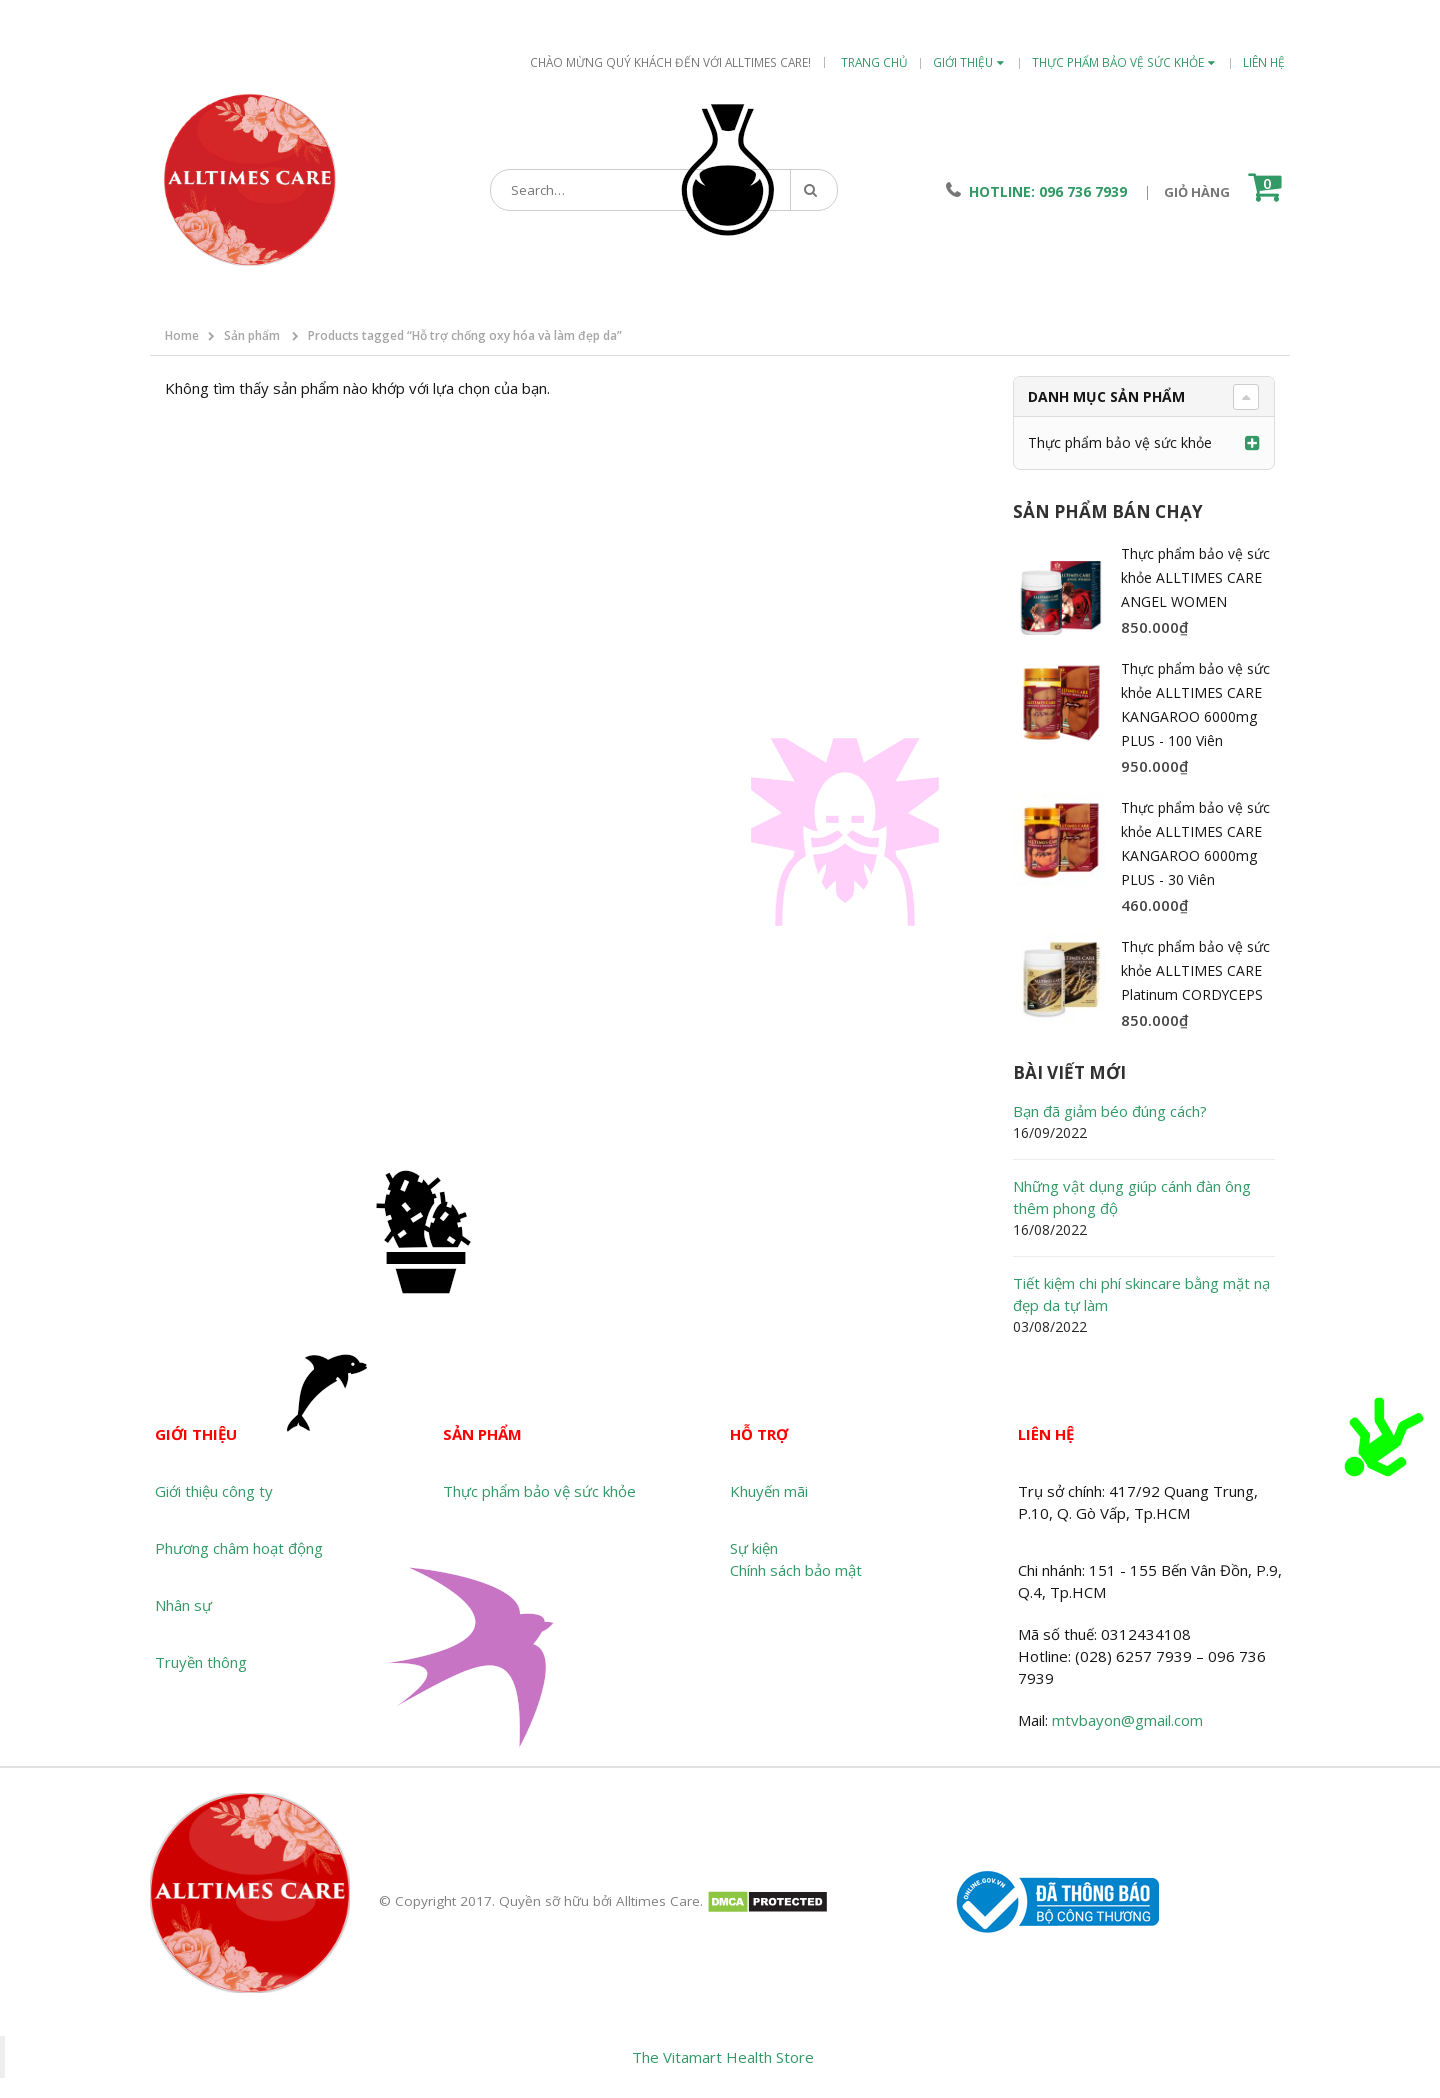  Describe the element at coordinates (845, 832) in the screenshot. I see `wisdom or knowledge stat indicator` at that location.